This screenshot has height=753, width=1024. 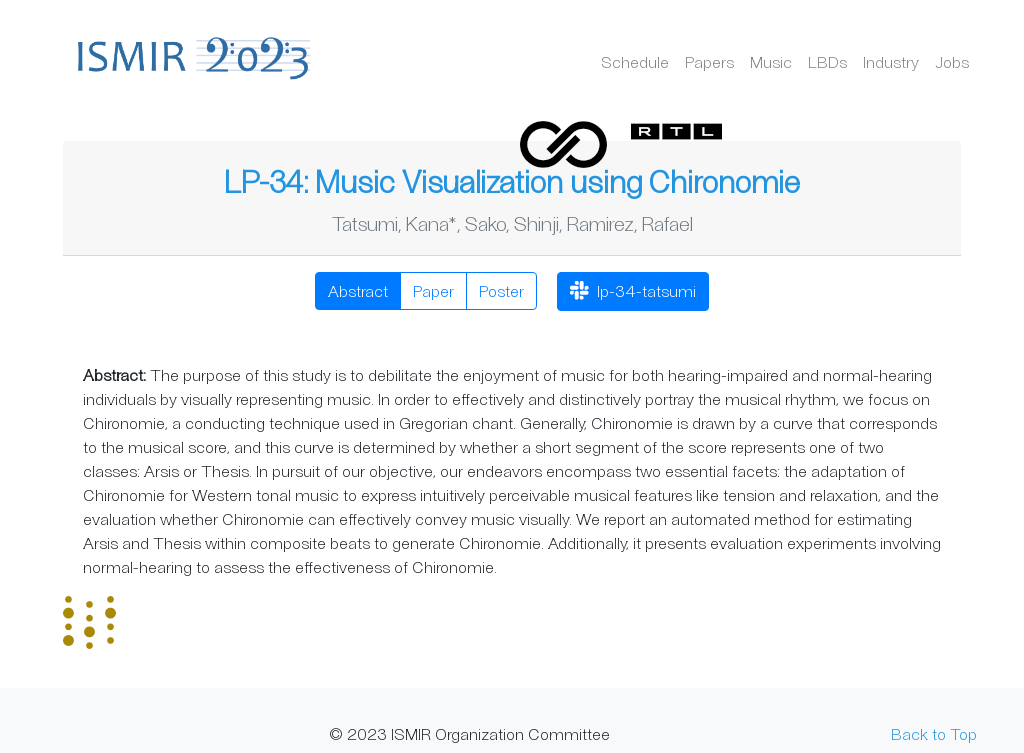 What do you see at coordinates (89, 622) in the screenshot?
I see `open weights & biases dashboard` at bounding box center [89, 622].